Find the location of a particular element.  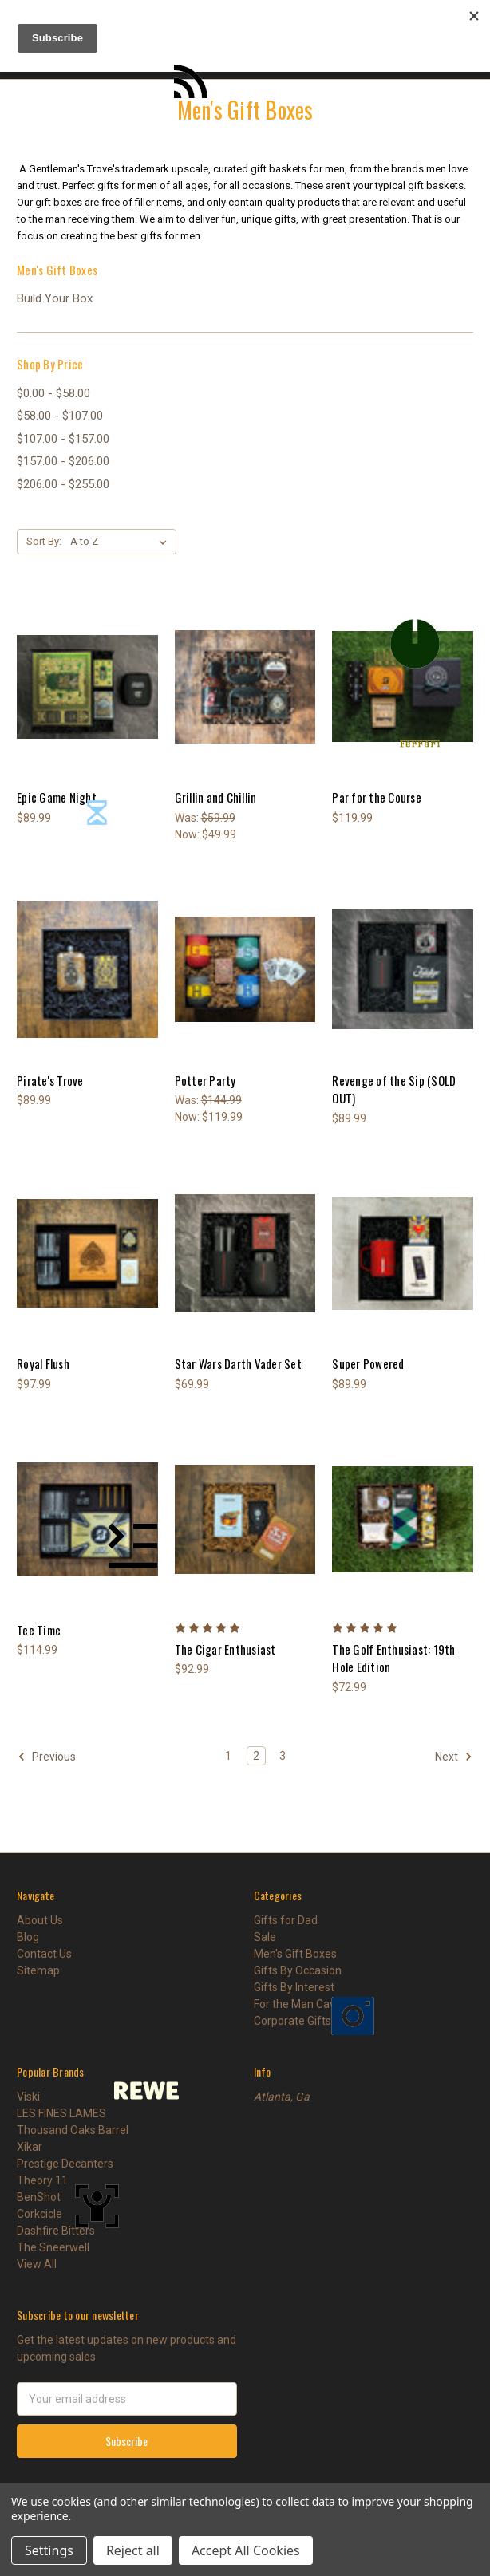

open camera to take a photo is located at coordinates (353, 2016).